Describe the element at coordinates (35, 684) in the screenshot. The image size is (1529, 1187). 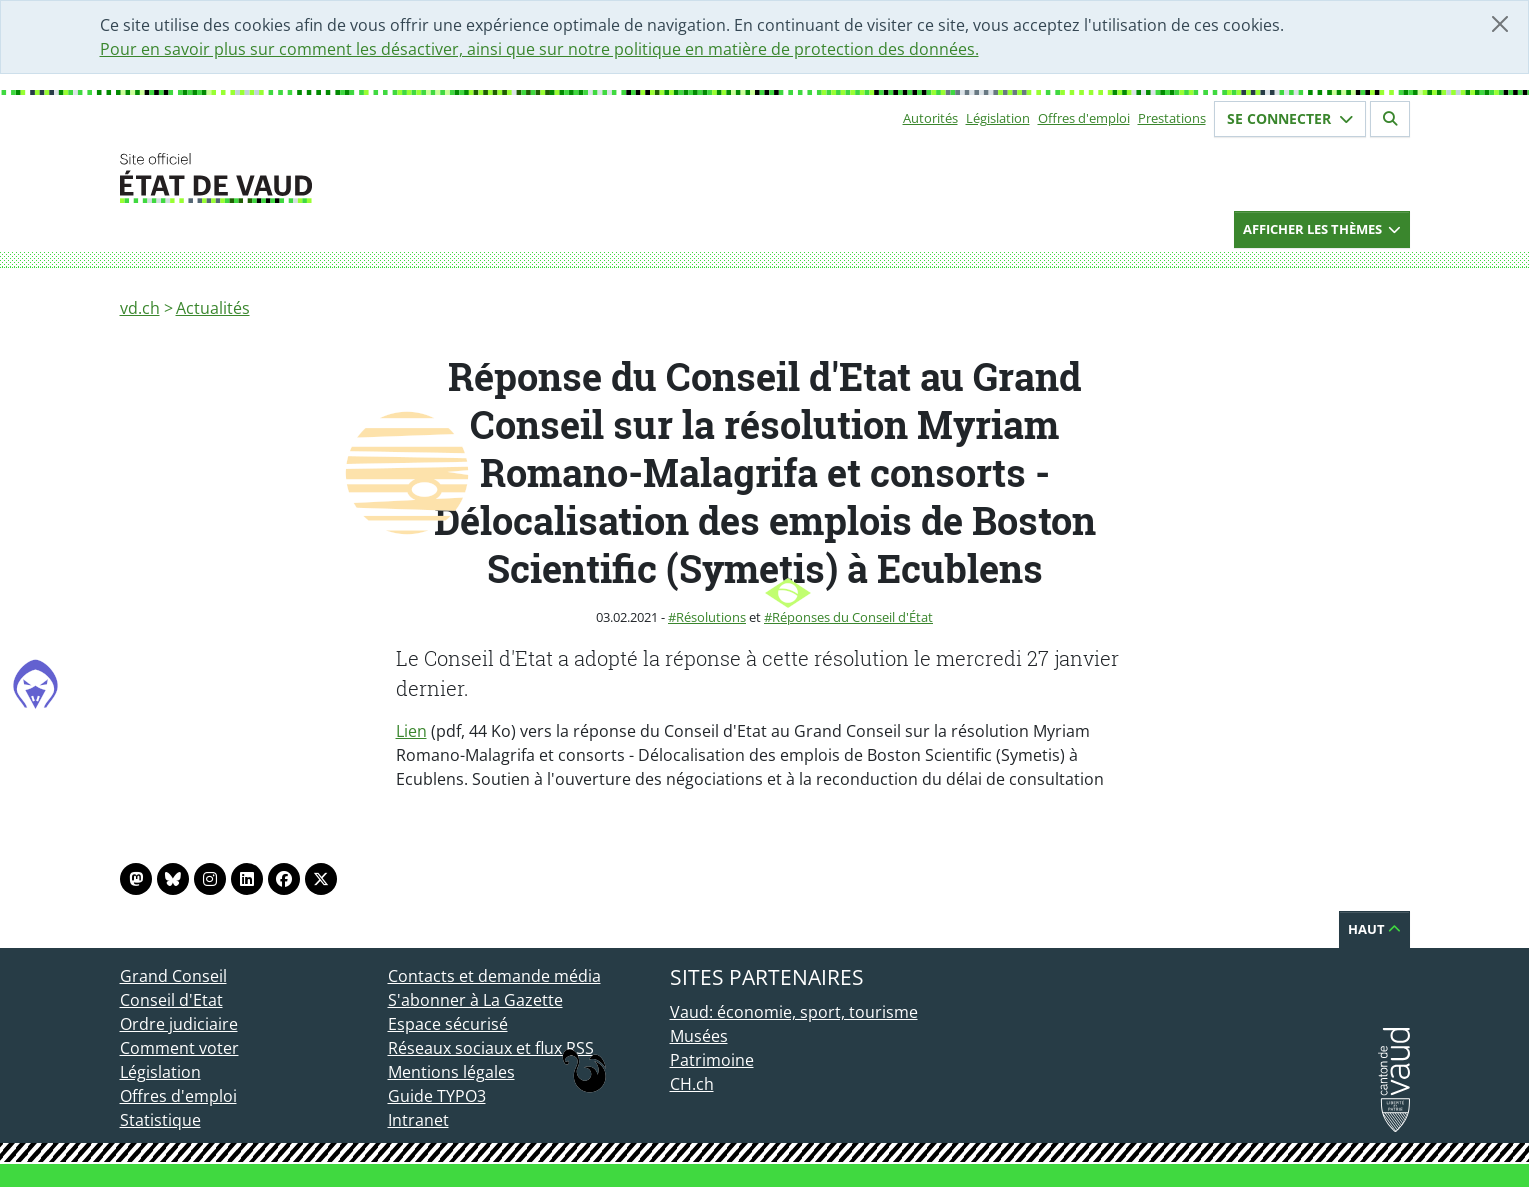
I see `select kenku character race` at that location.